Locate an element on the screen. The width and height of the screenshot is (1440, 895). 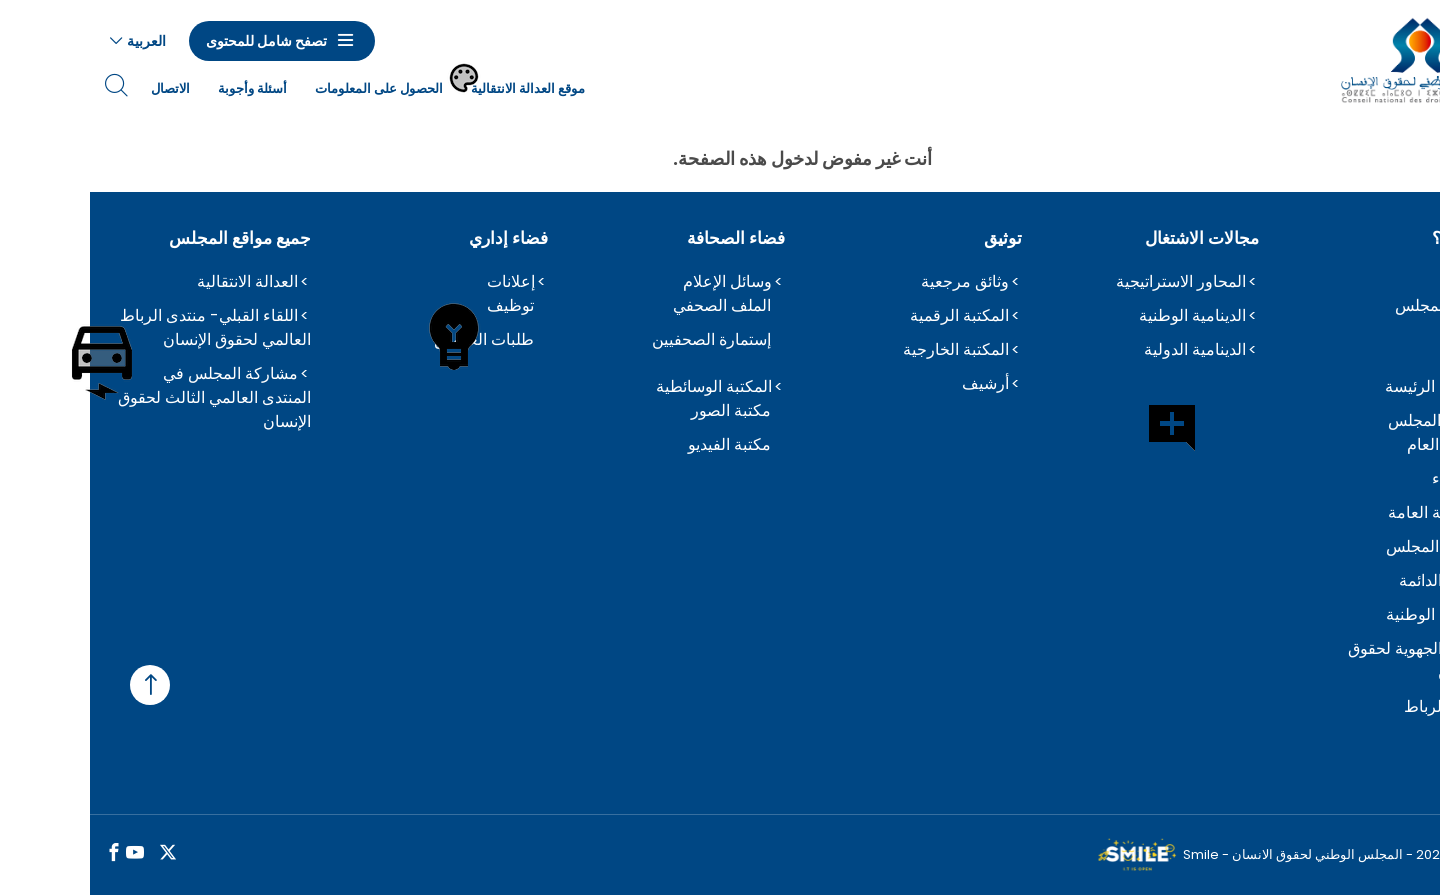
open color picker or theme options is located at coordinates (464, 78).